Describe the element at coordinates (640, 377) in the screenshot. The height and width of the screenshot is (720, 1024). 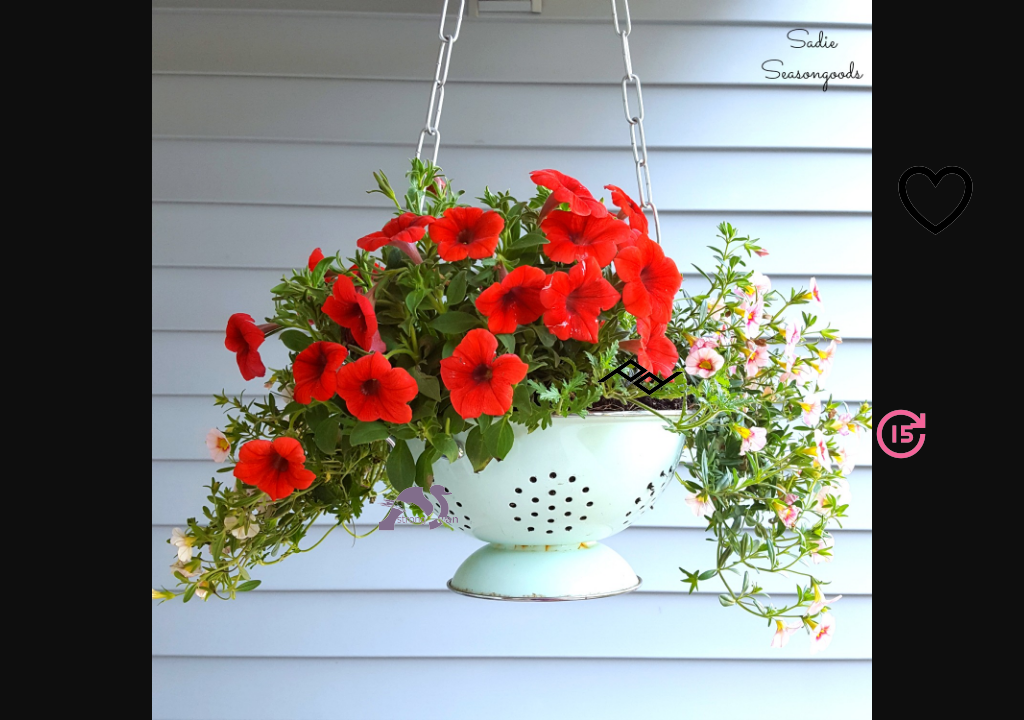
I see `Peak Design brand logo` at that location.